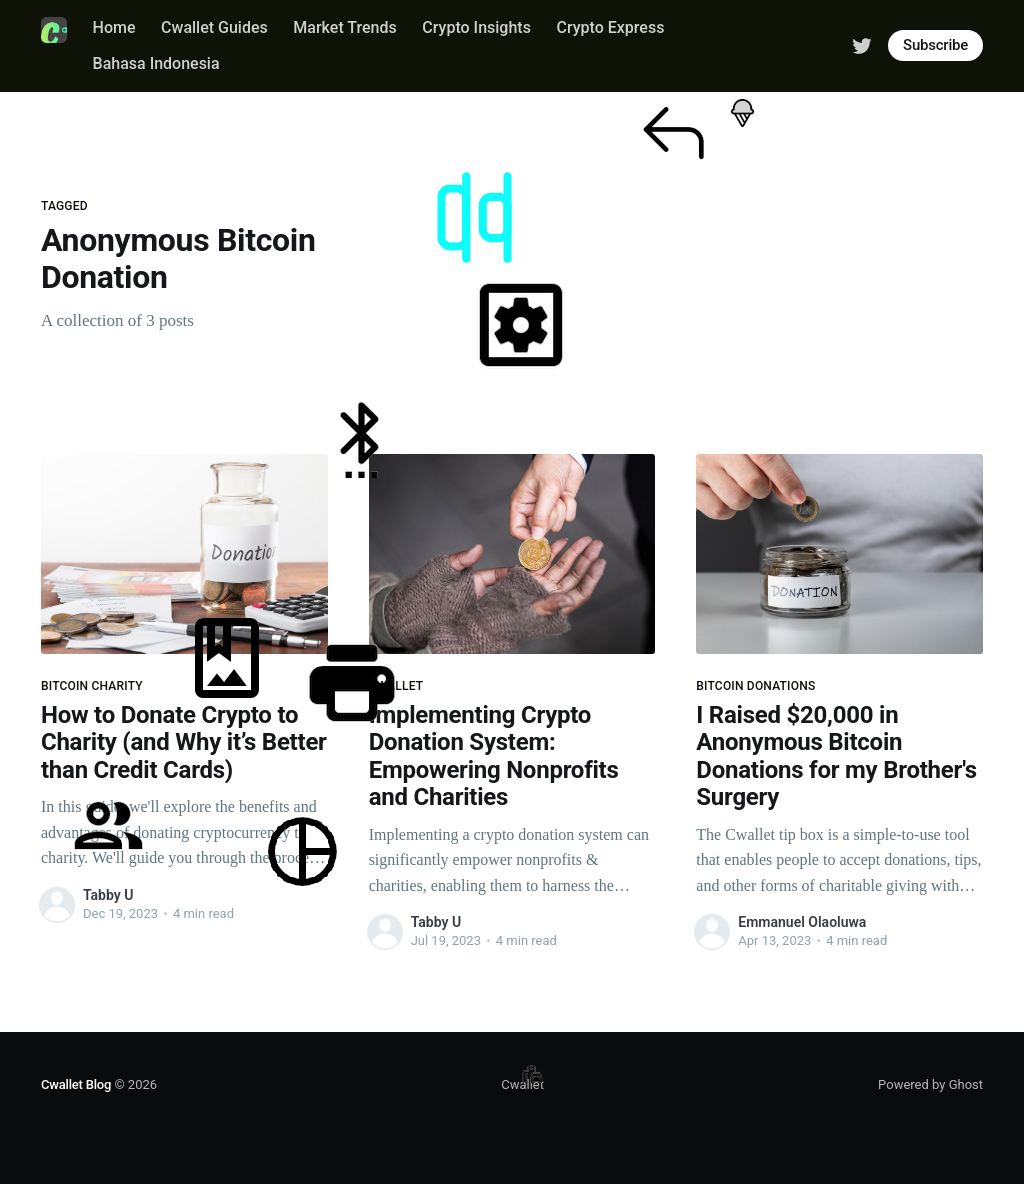 The height and width of the screenshot is (1184, 1024). I want to click on view contacts or people list, so click(108, 825).